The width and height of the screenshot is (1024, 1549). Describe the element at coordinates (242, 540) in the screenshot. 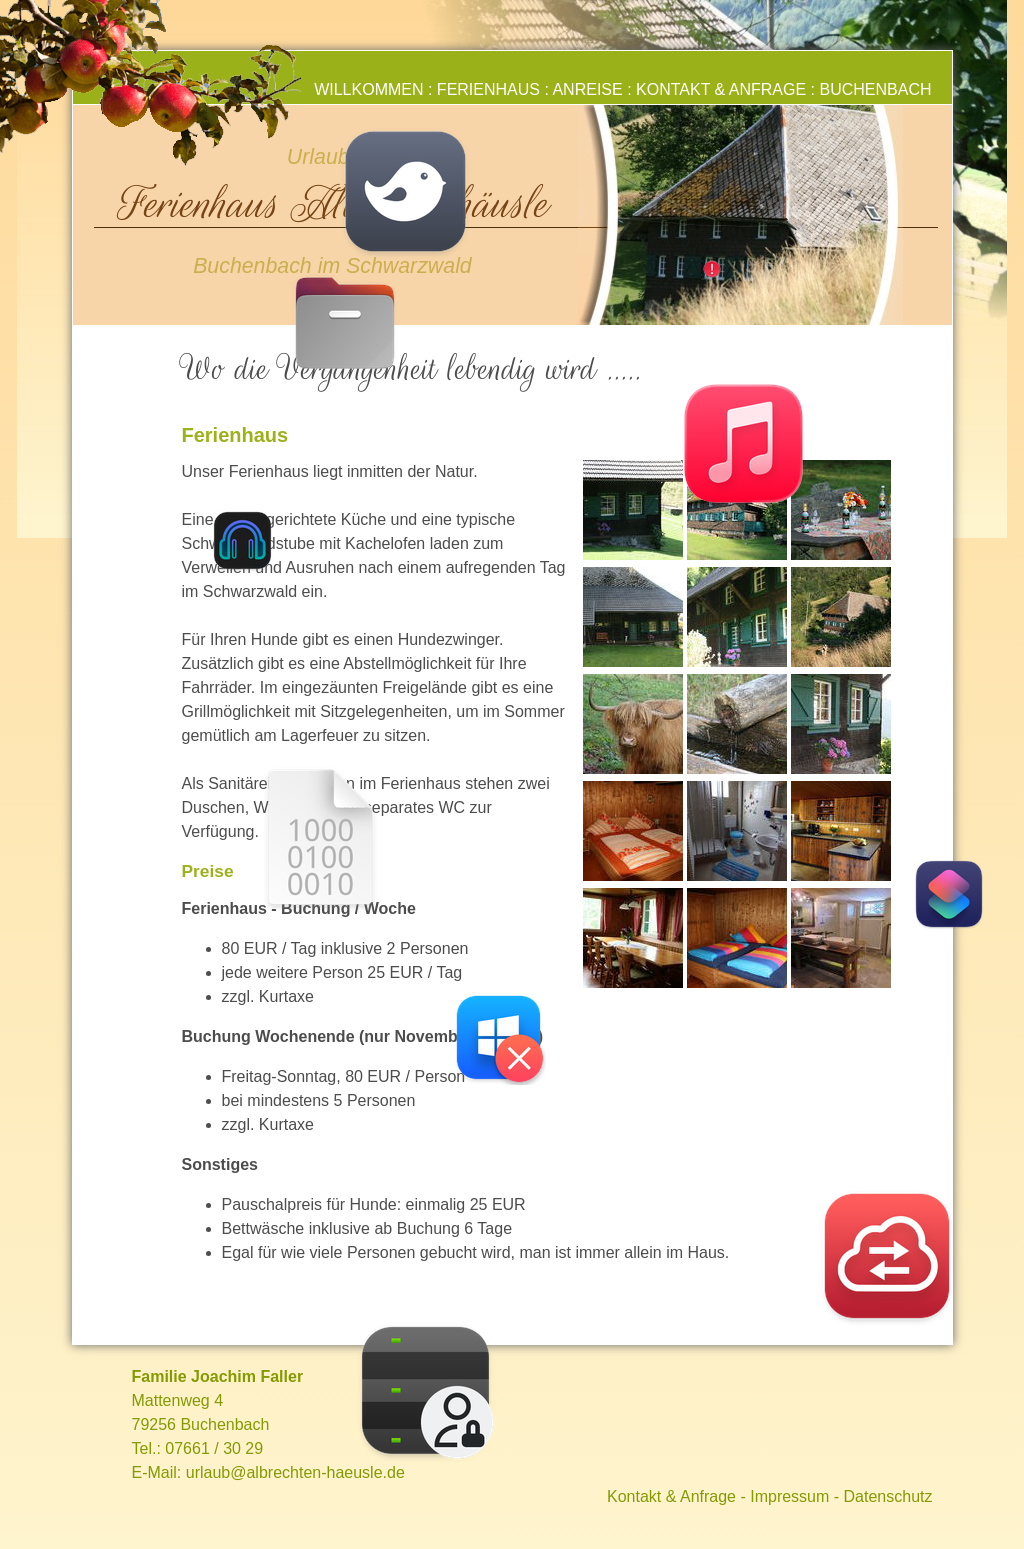

I see `open spotube music streaming app` at that location.